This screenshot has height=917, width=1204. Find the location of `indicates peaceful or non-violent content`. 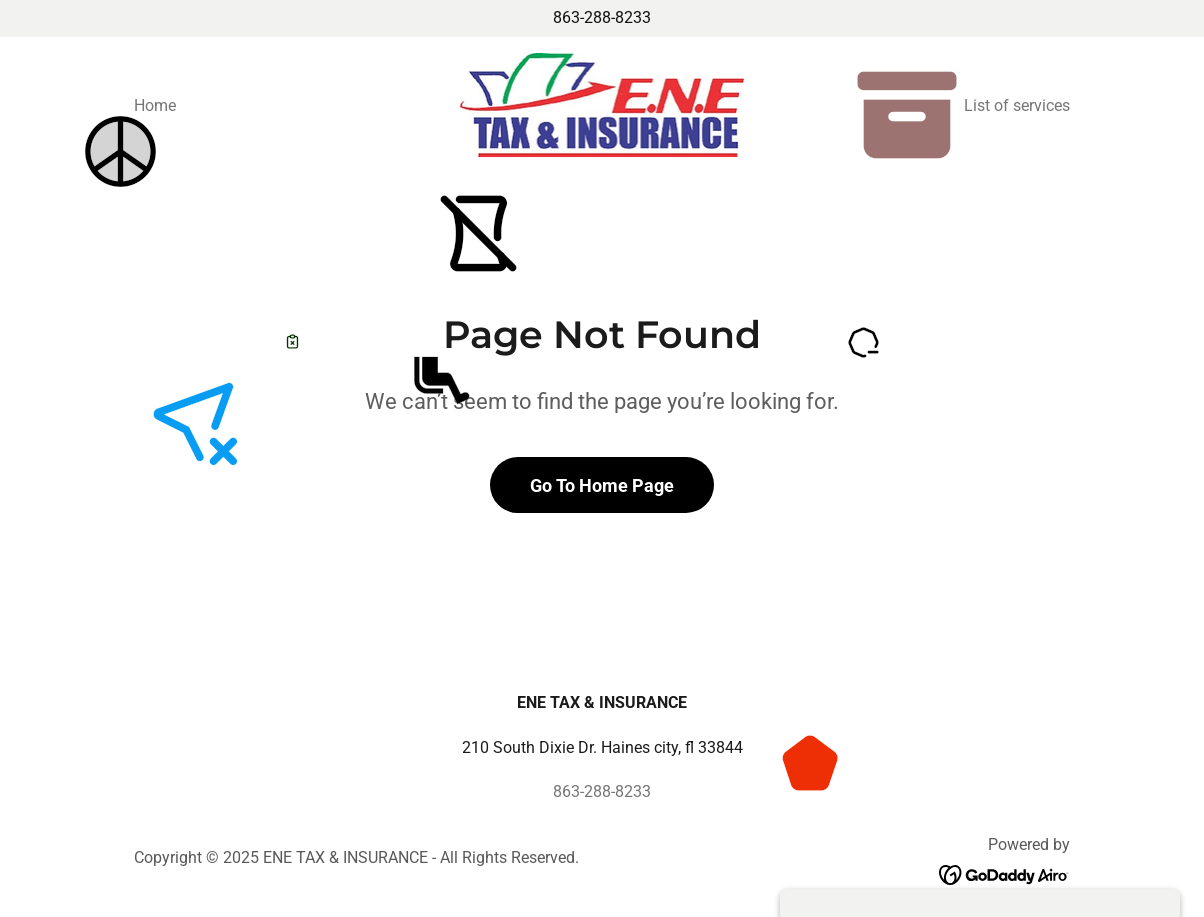

indicates peaceful or non-violent content is located at coordinates (120, 151).